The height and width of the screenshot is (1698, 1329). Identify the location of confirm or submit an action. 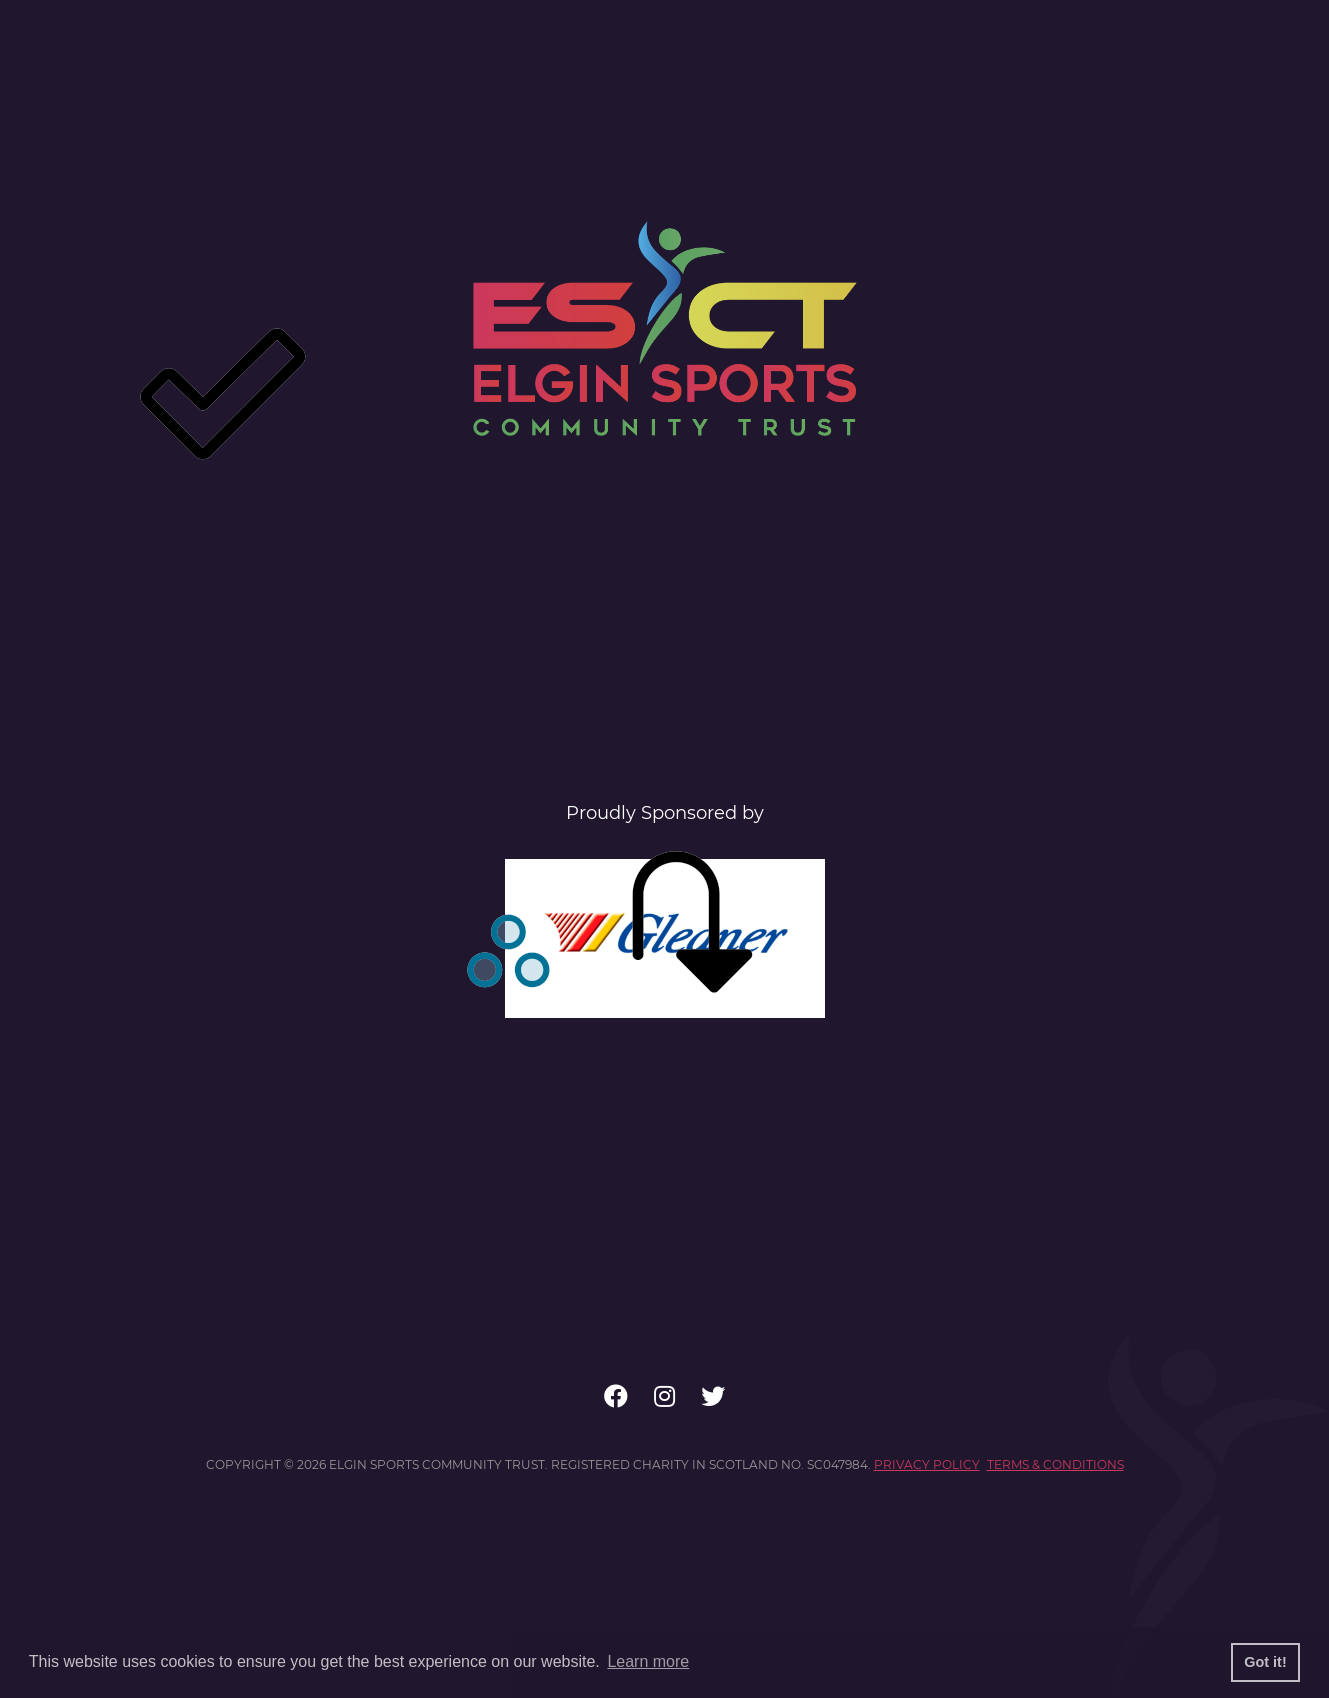
(220, 391).